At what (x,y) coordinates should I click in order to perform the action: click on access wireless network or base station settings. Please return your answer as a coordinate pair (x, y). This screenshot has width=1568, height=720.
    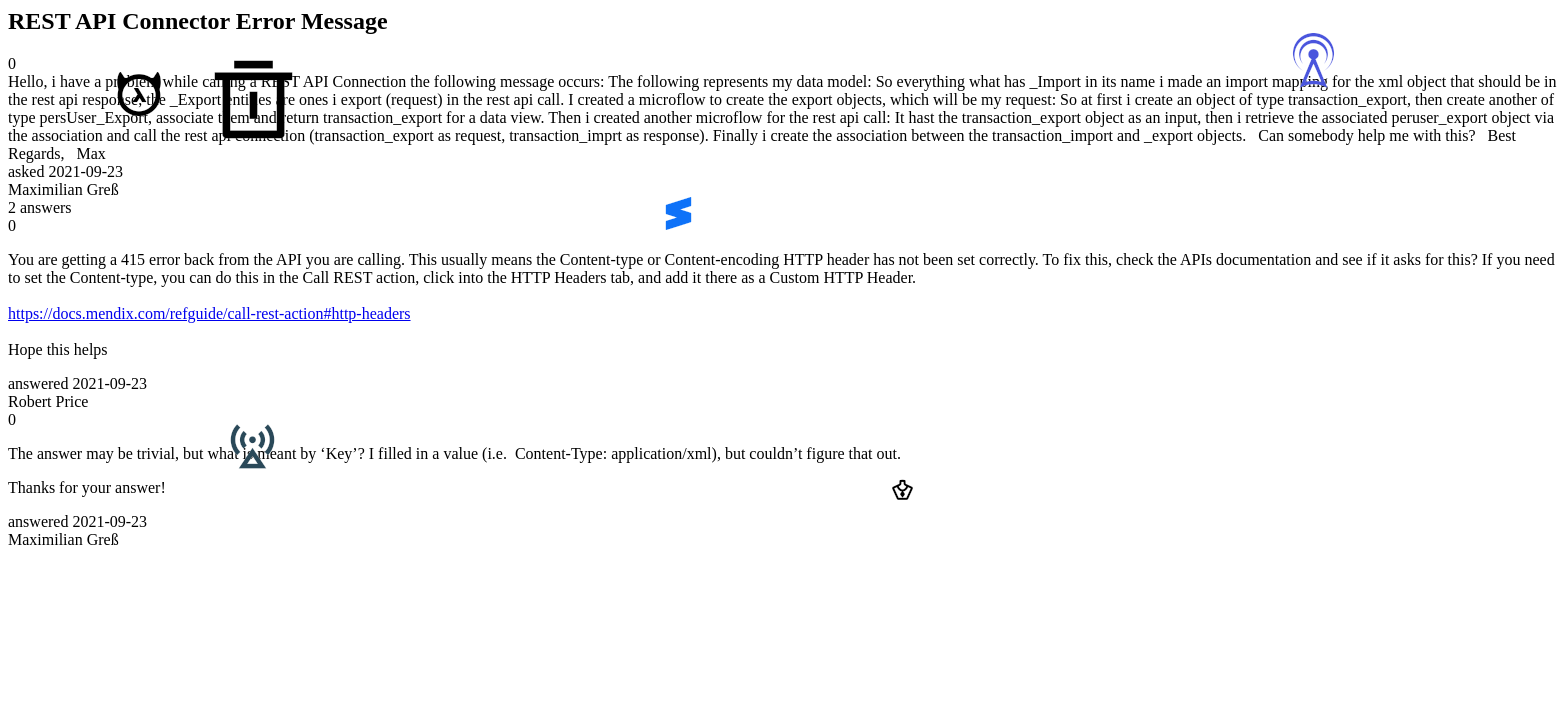
    Looking at the image, I should click on (252, 445).